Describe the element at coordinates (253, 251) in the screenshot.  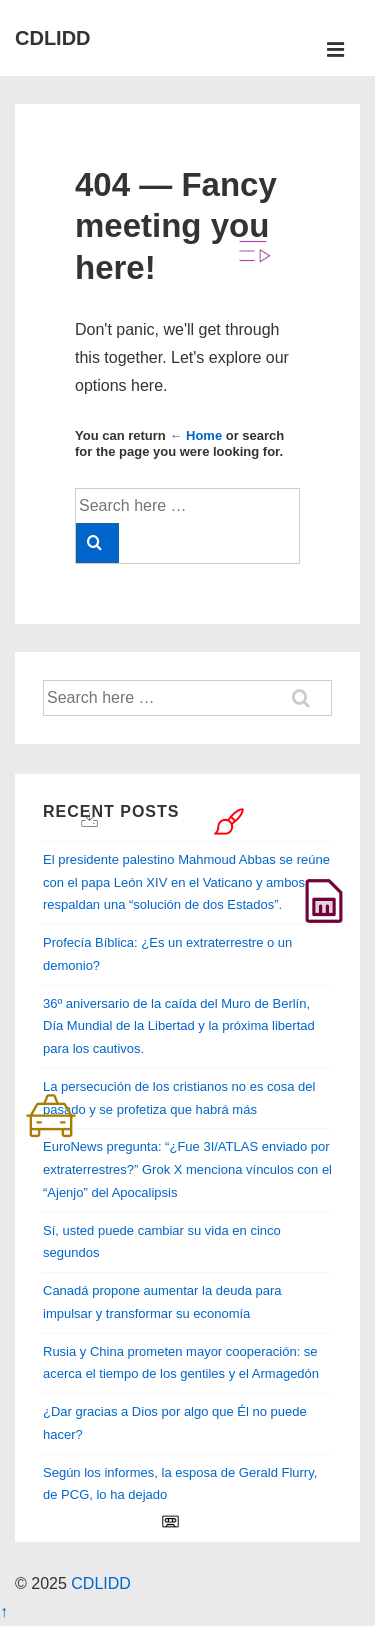
I see `view playback queue` at that location.